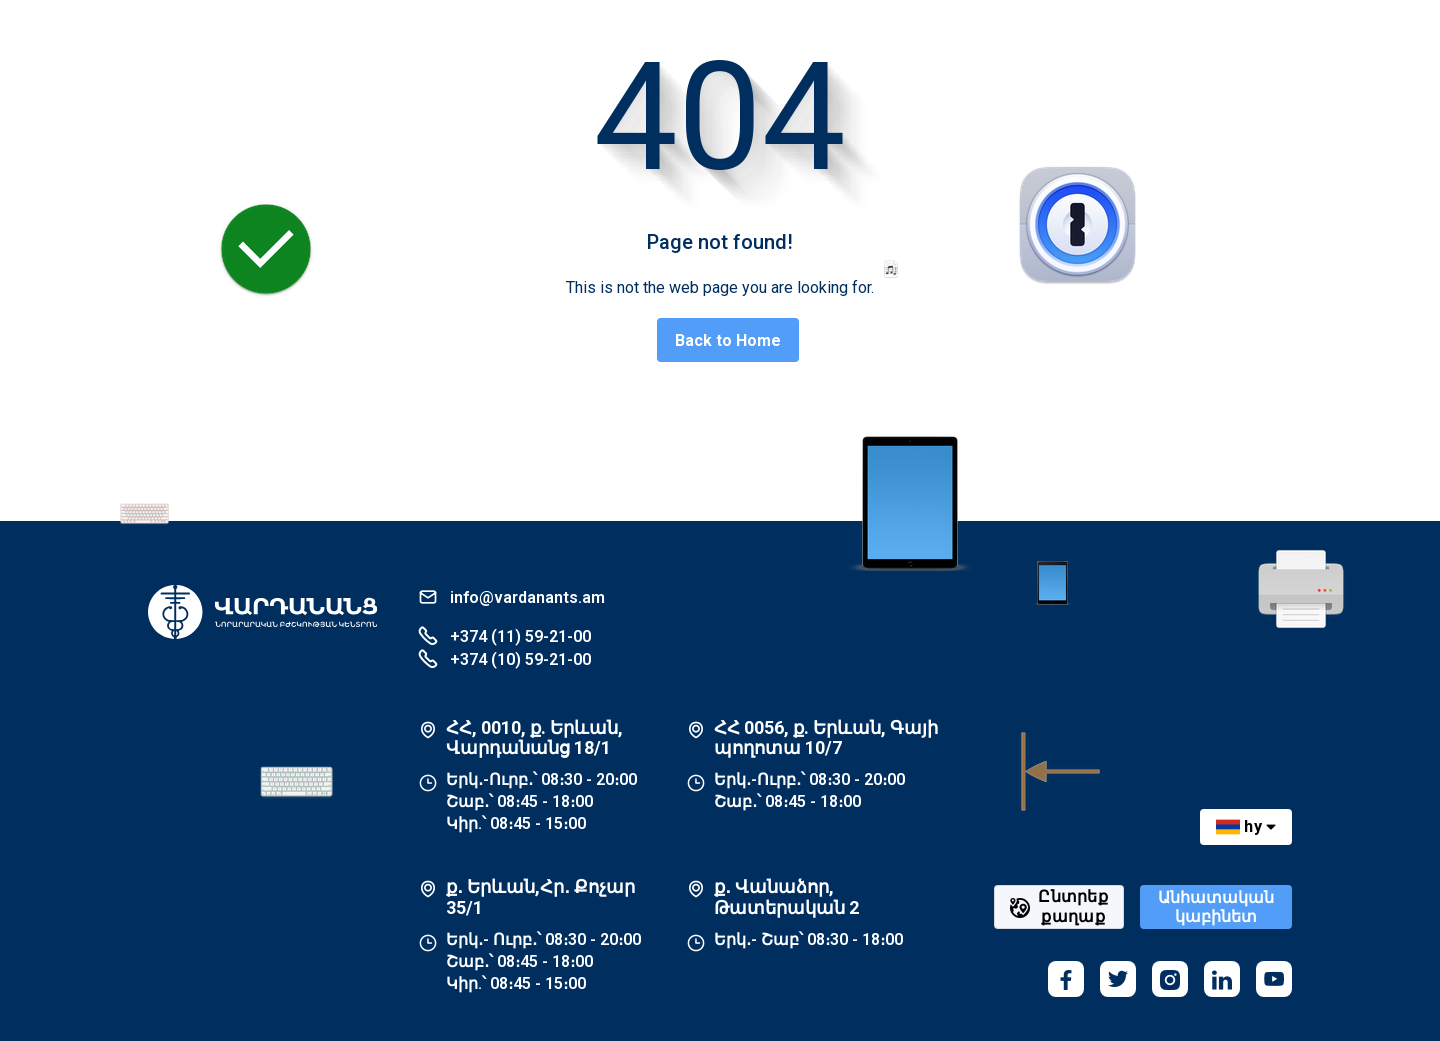  I want to click on iPad Pro device connected via wifi, so click(910, 503).